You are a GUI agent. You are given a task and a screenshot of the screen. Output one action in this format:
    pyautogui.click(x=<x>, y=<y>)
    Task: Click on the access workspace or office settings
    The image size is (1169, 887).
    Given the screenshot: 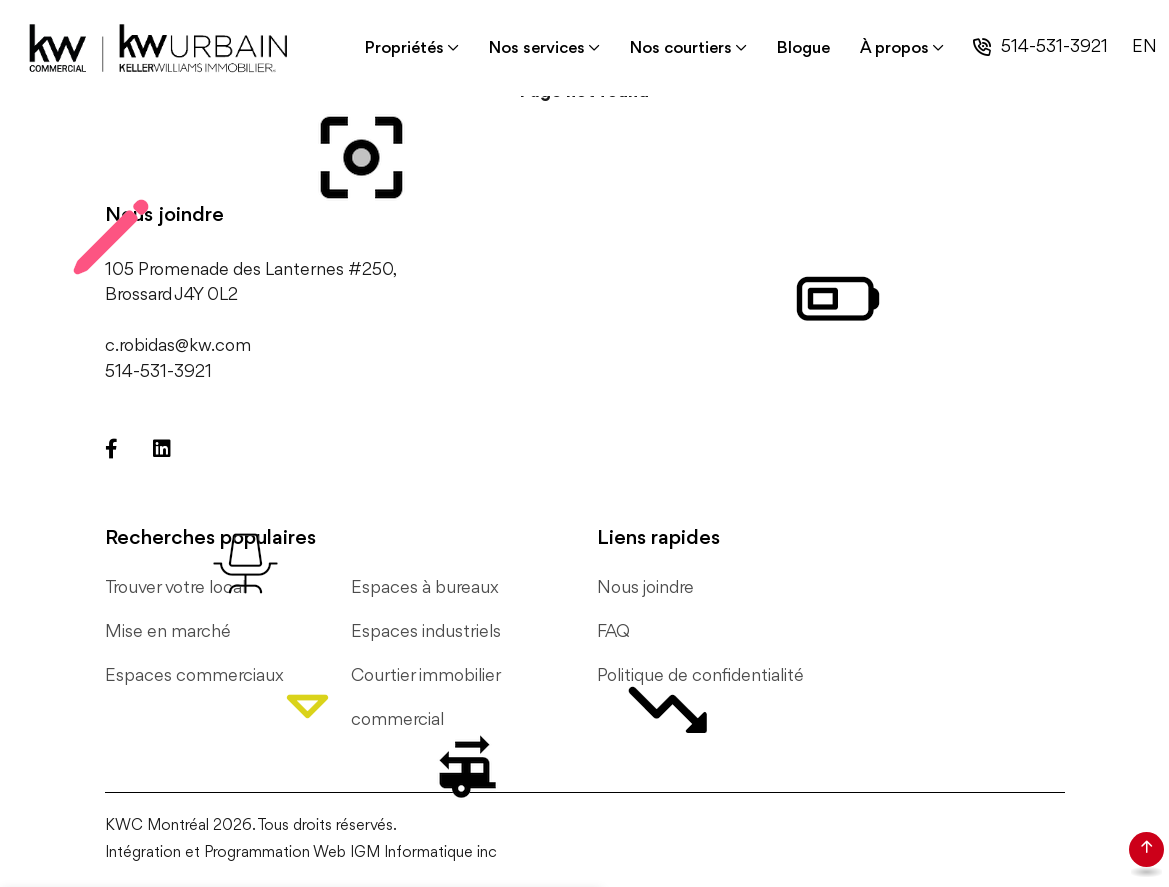 What is the action you would take?
    pyautogui.click(x=245, y=563)
    